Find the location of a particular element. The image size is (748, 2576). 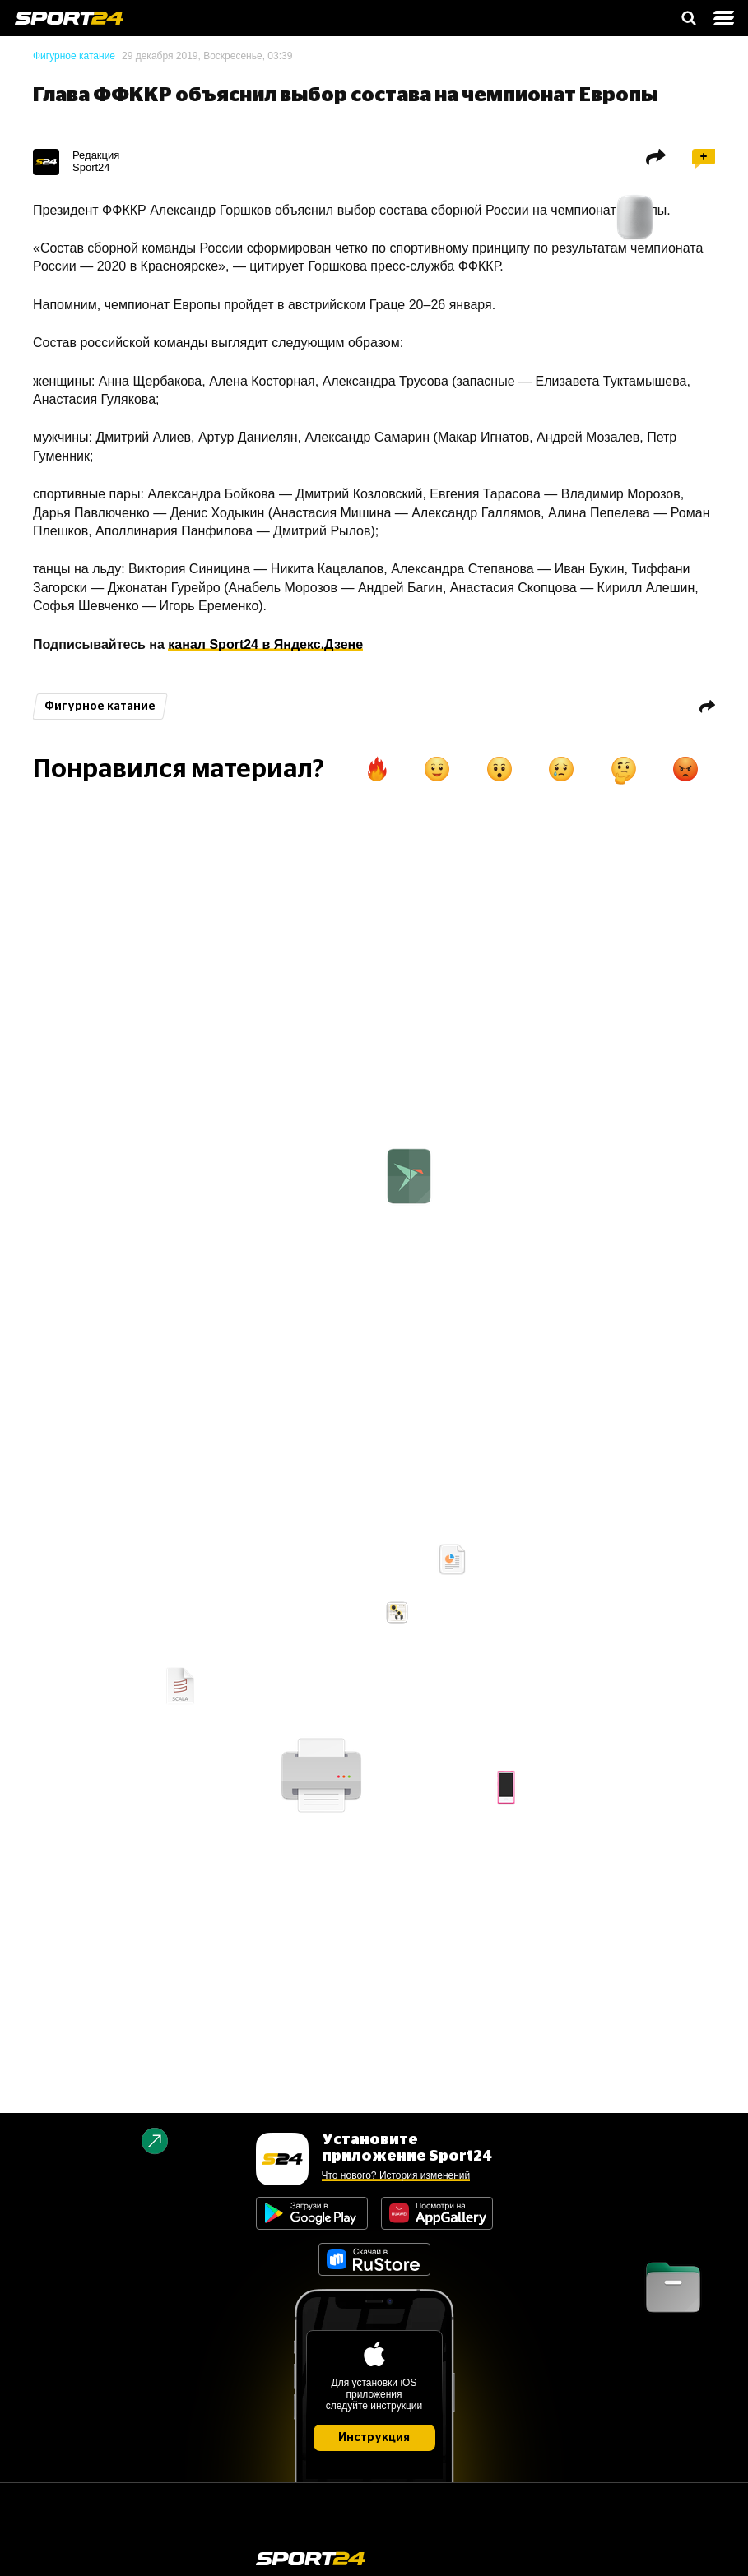

iPod nano device in pink is located at coordinates (506, 1787).